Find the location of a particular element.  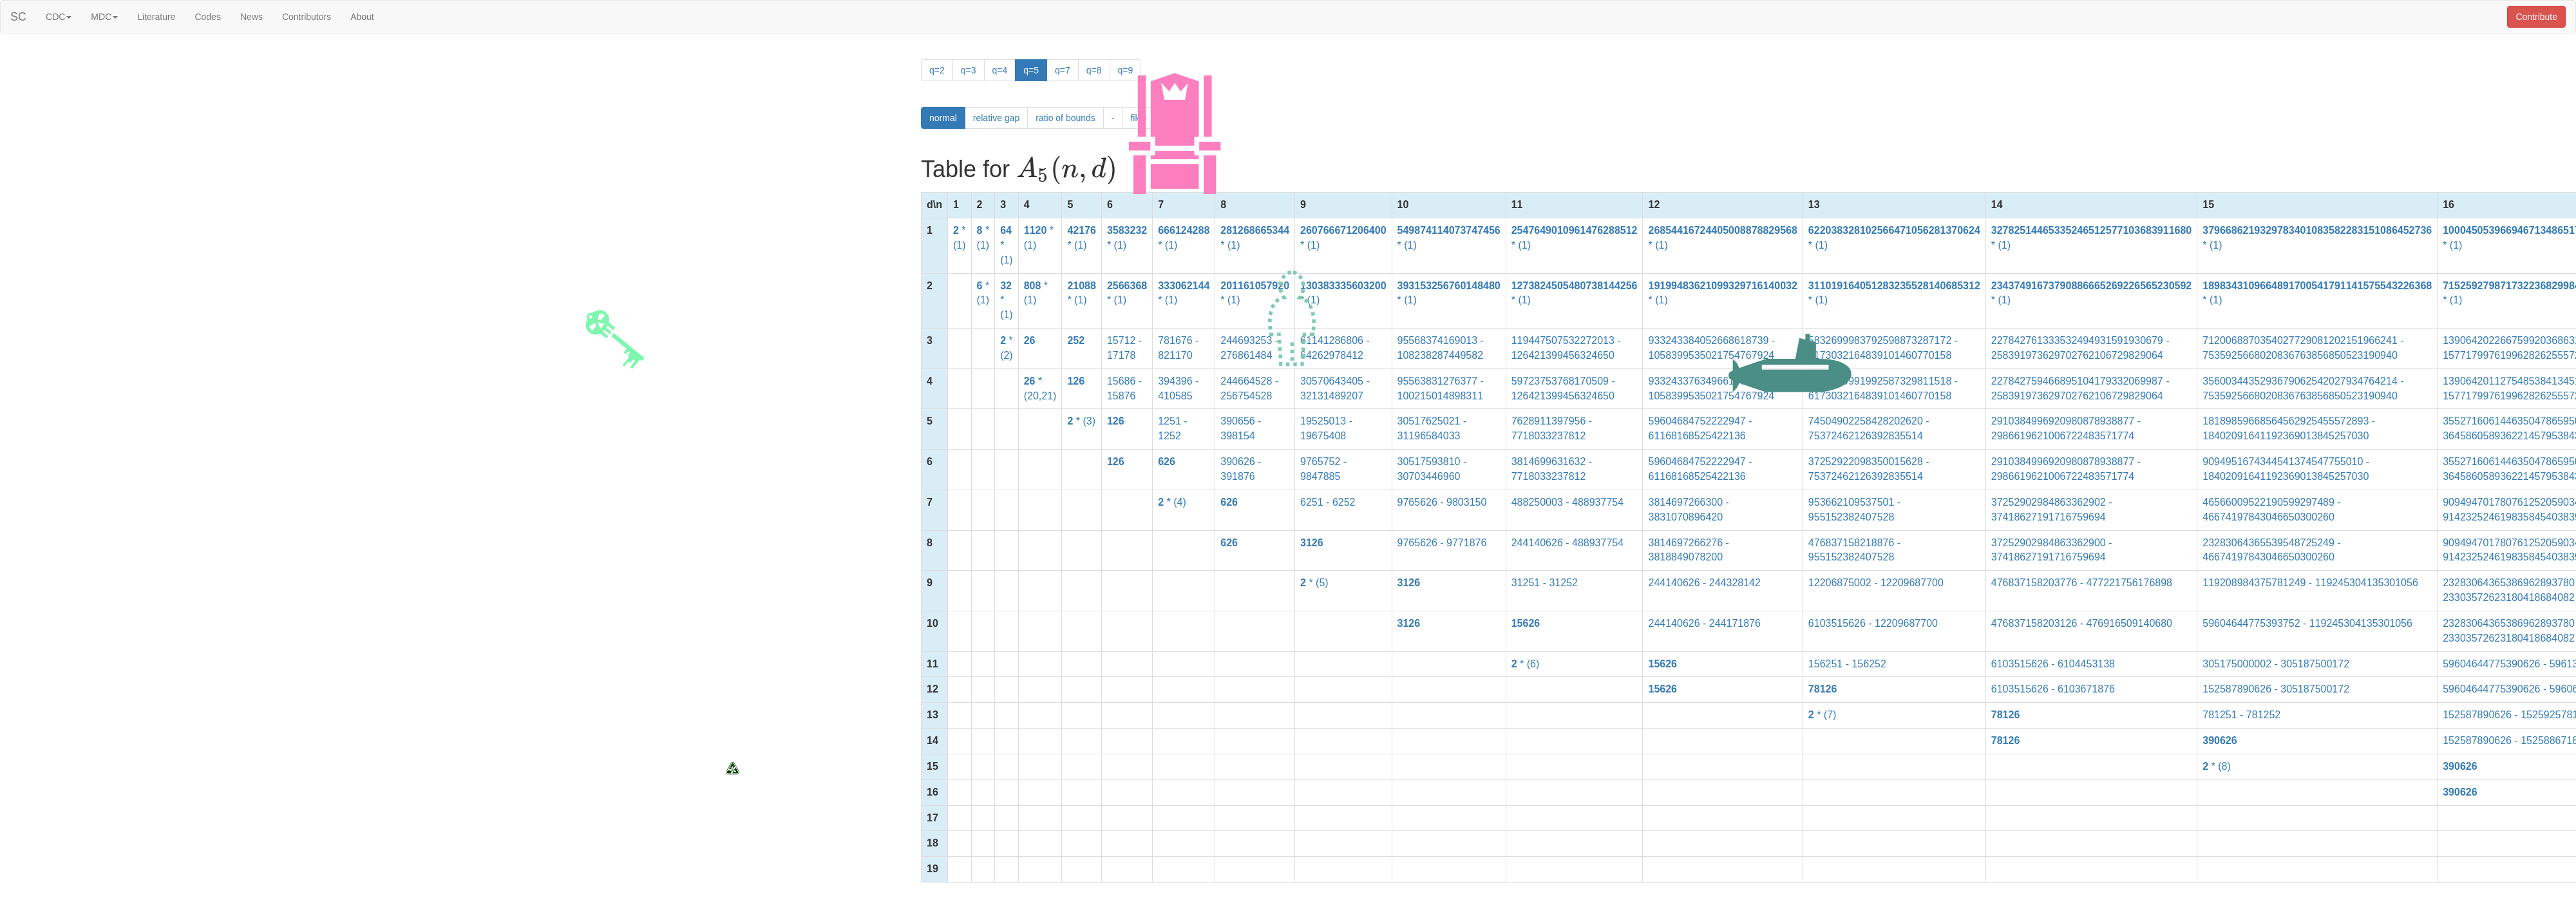

navigate to submarine or underwater vessel section is located at coordinates (1790, 363).